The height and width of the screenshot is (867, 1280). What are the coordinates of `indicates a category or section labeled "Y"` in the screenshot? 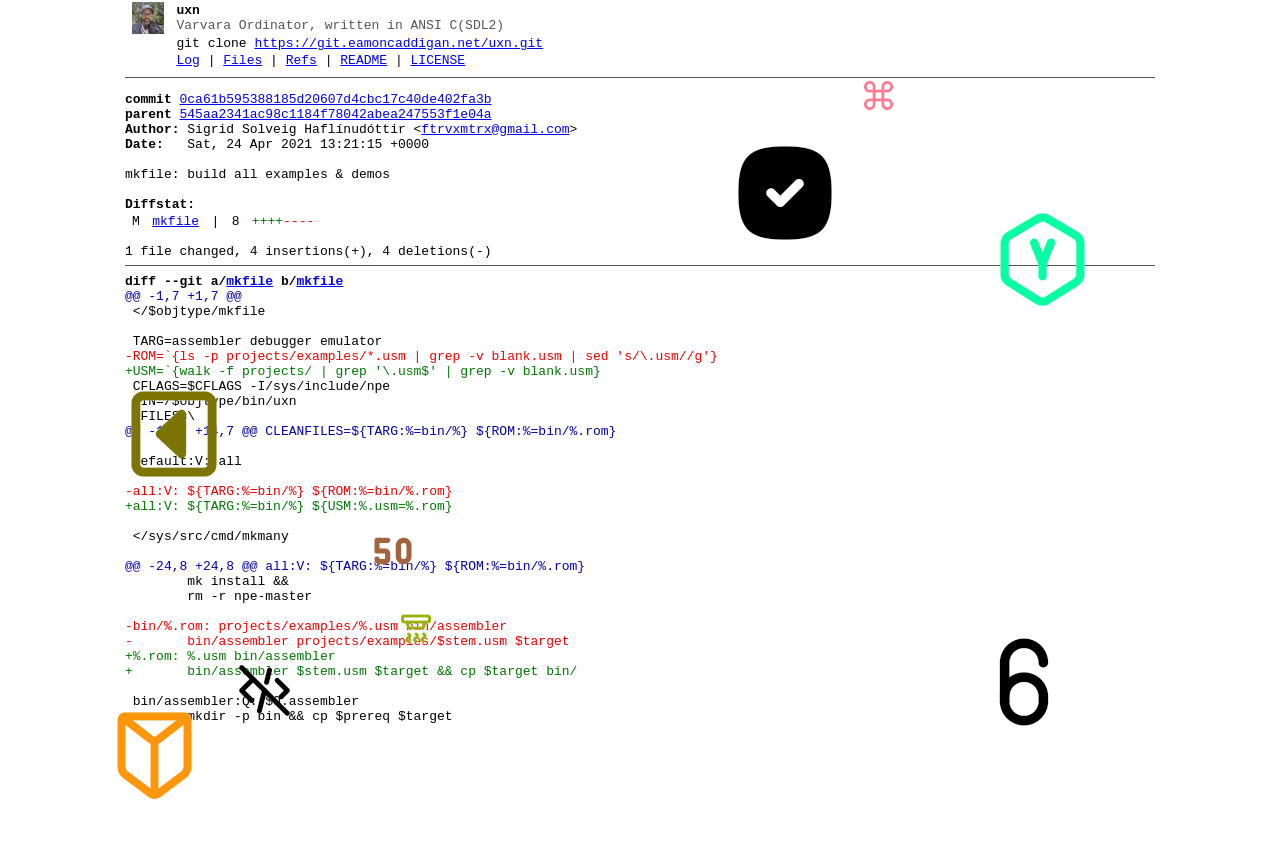 It's located at (1042, 259).